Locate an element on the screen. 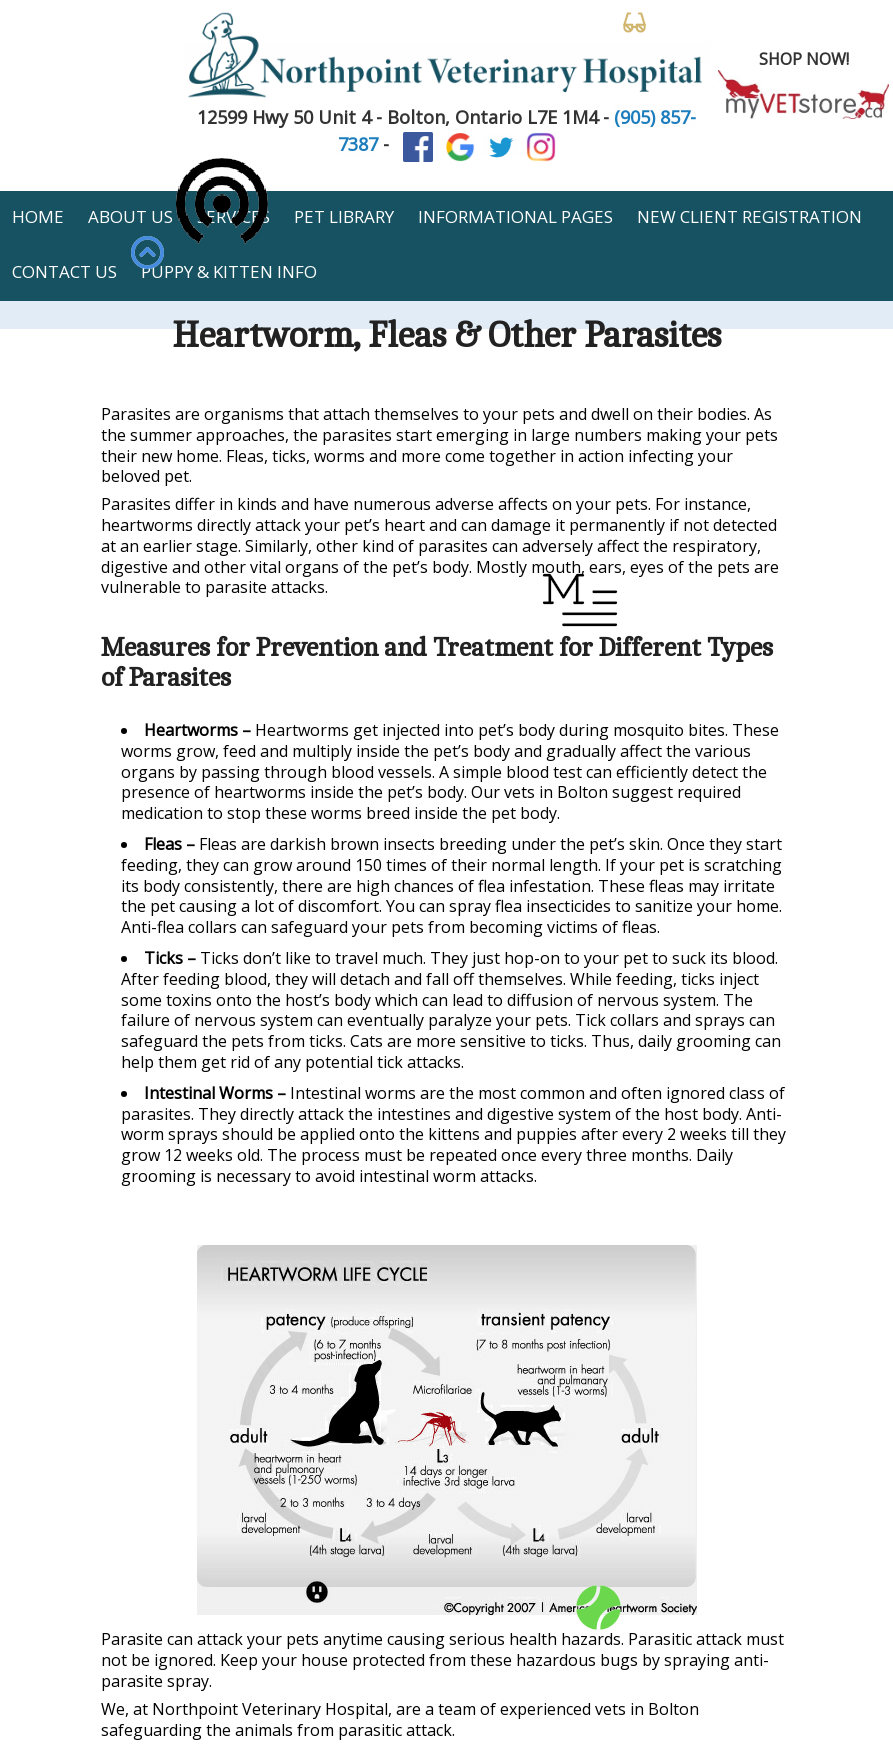  toggle summer or beach mode is located at coordinates (634, 22).